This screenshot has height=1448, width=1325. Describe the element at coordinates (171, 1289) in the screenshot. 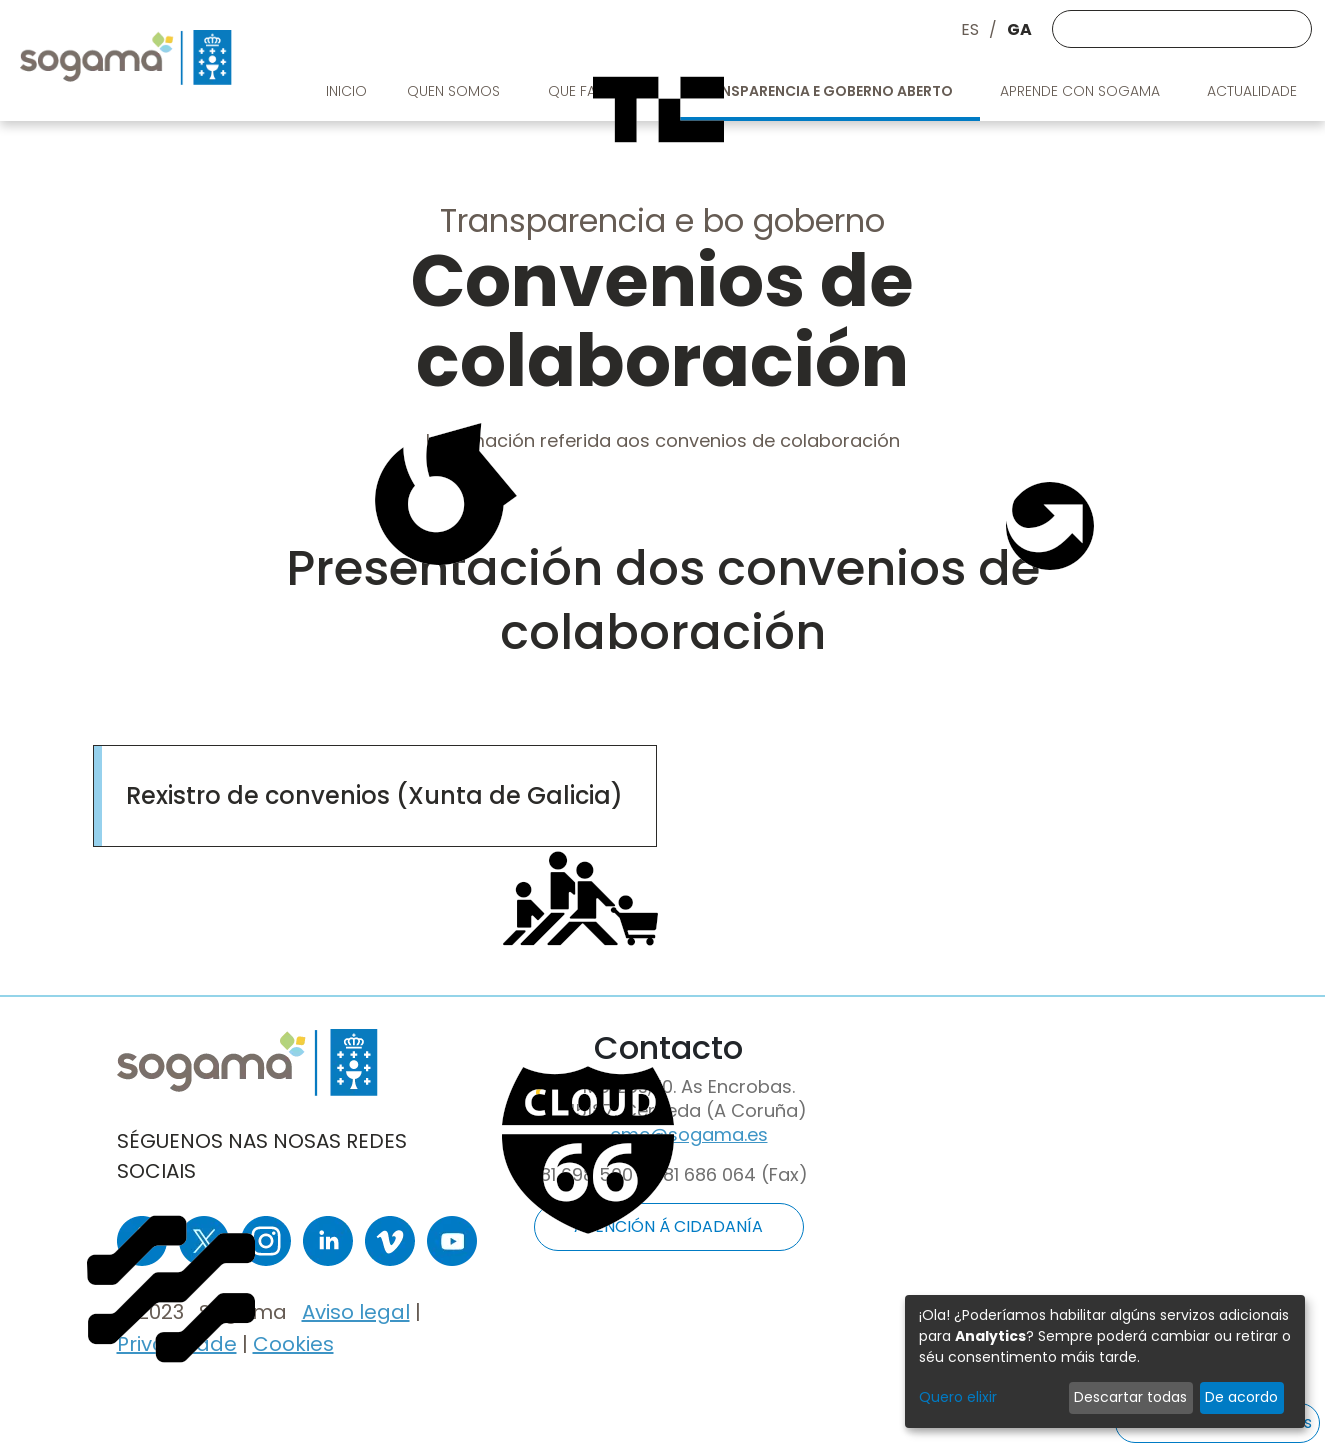

I see `langflow app logo` at that location.